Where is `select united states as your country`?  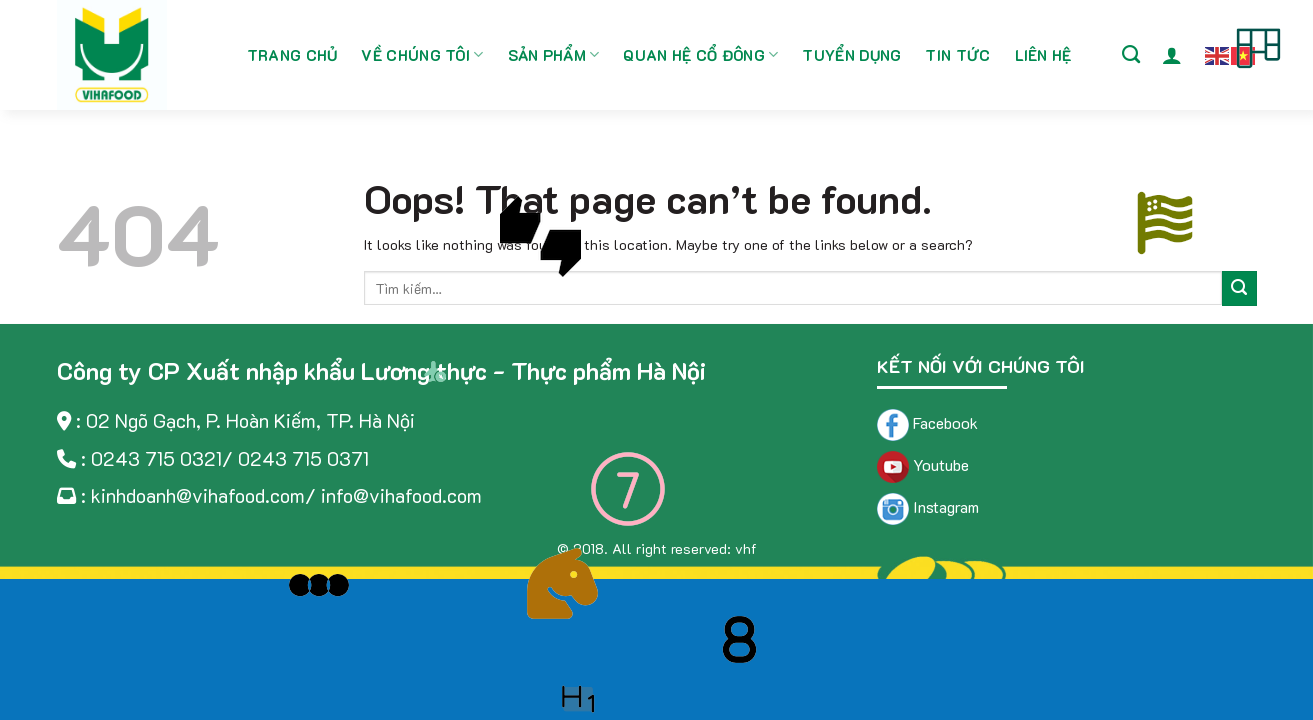
select united states as your country is located at coordinates (1165, 223).